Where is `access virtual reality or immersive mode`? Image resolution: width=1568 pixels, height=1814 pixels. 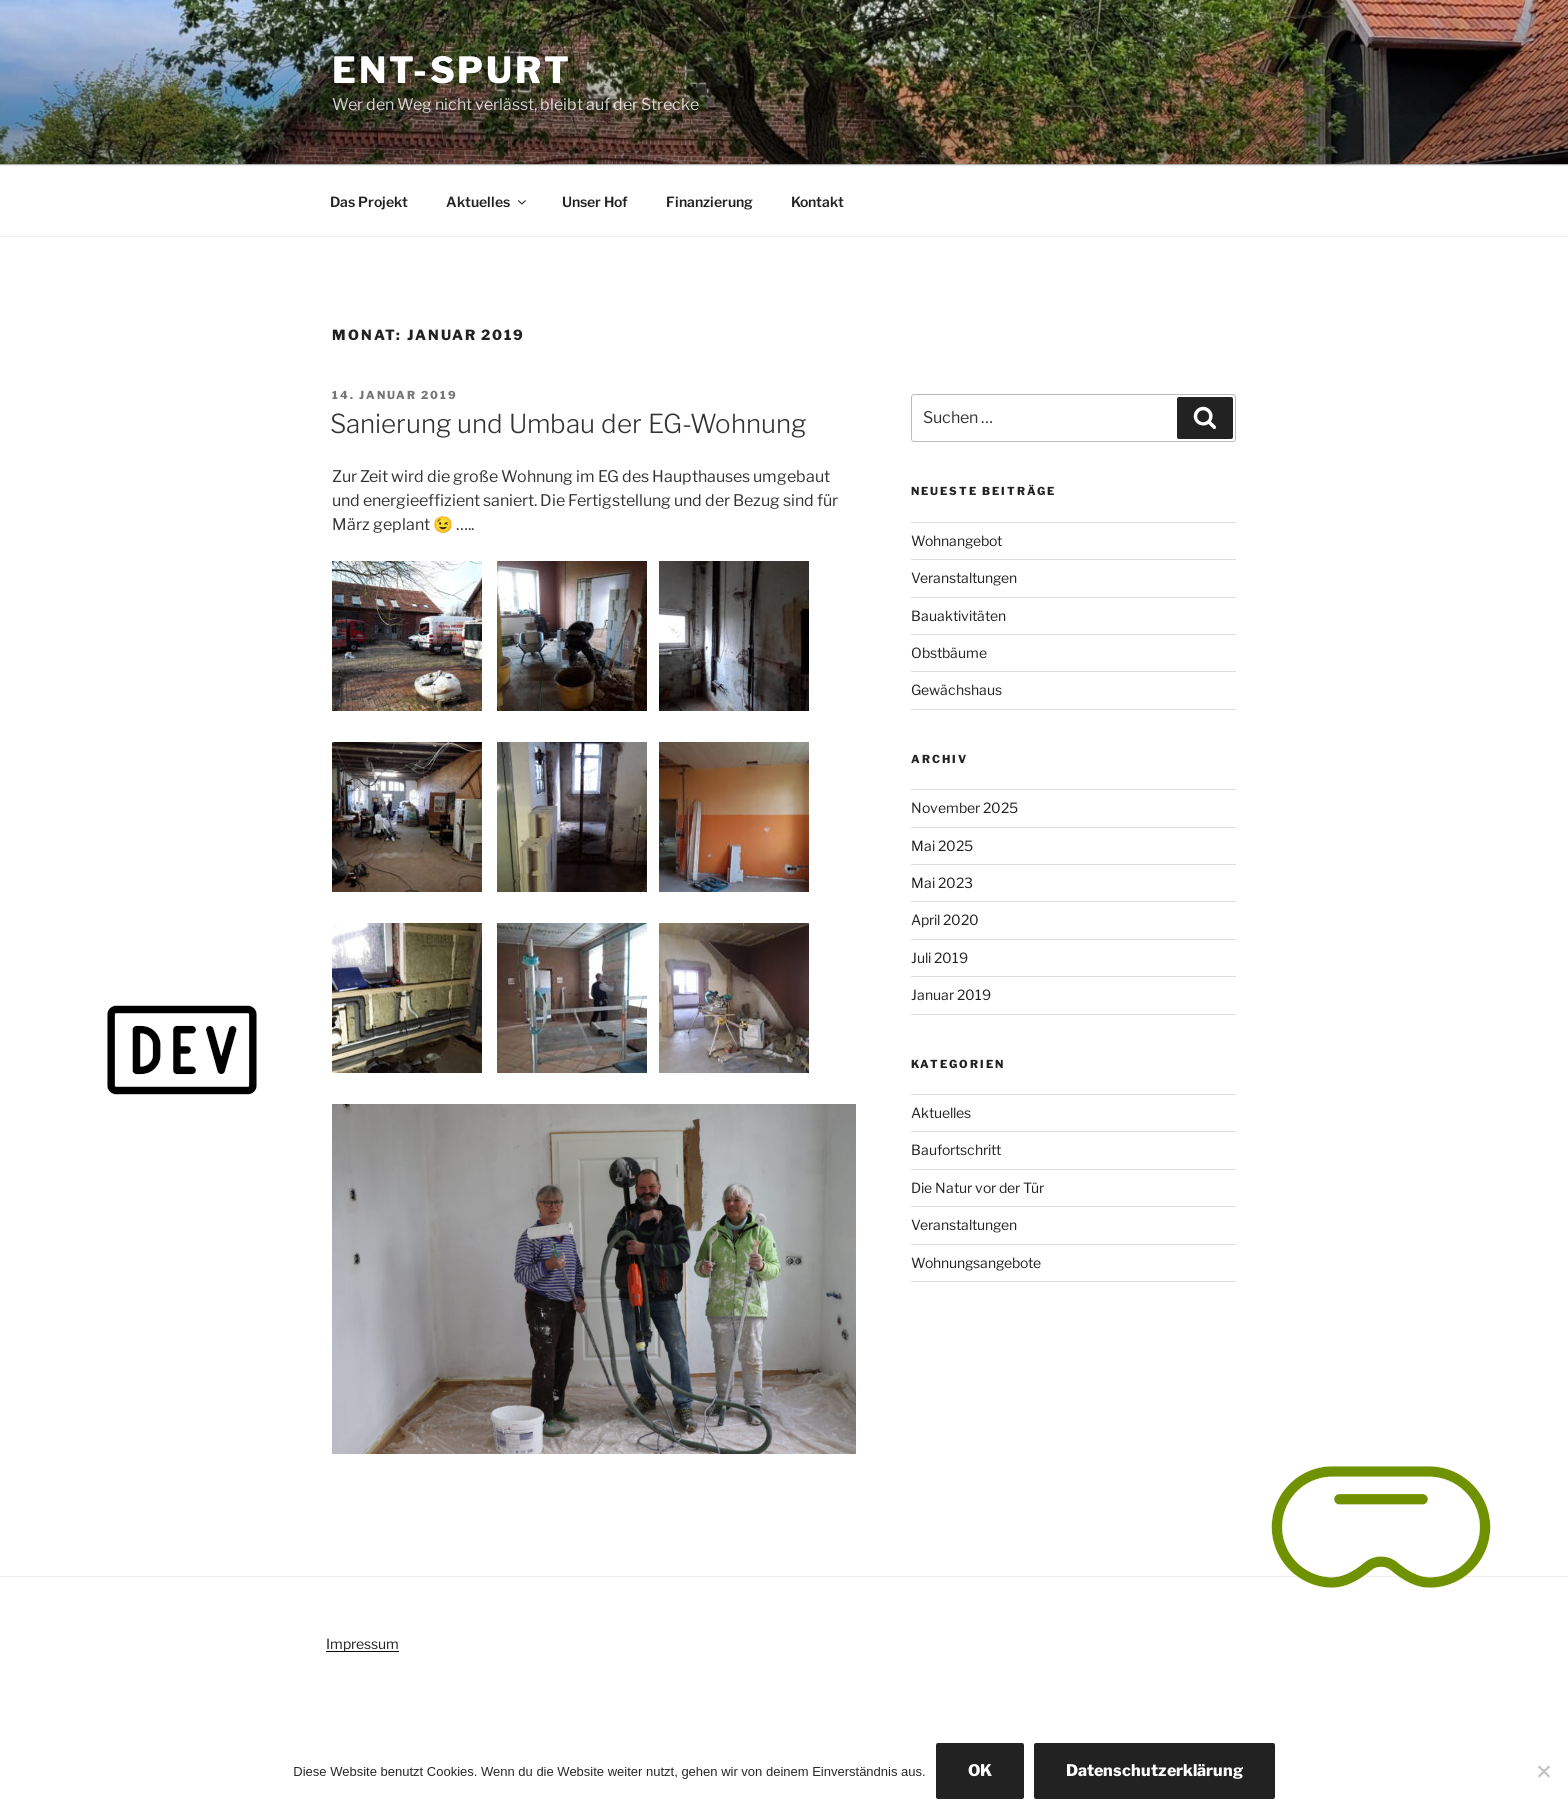 access virtual reality or immersive mode is located at coordinates (1381, 1527).